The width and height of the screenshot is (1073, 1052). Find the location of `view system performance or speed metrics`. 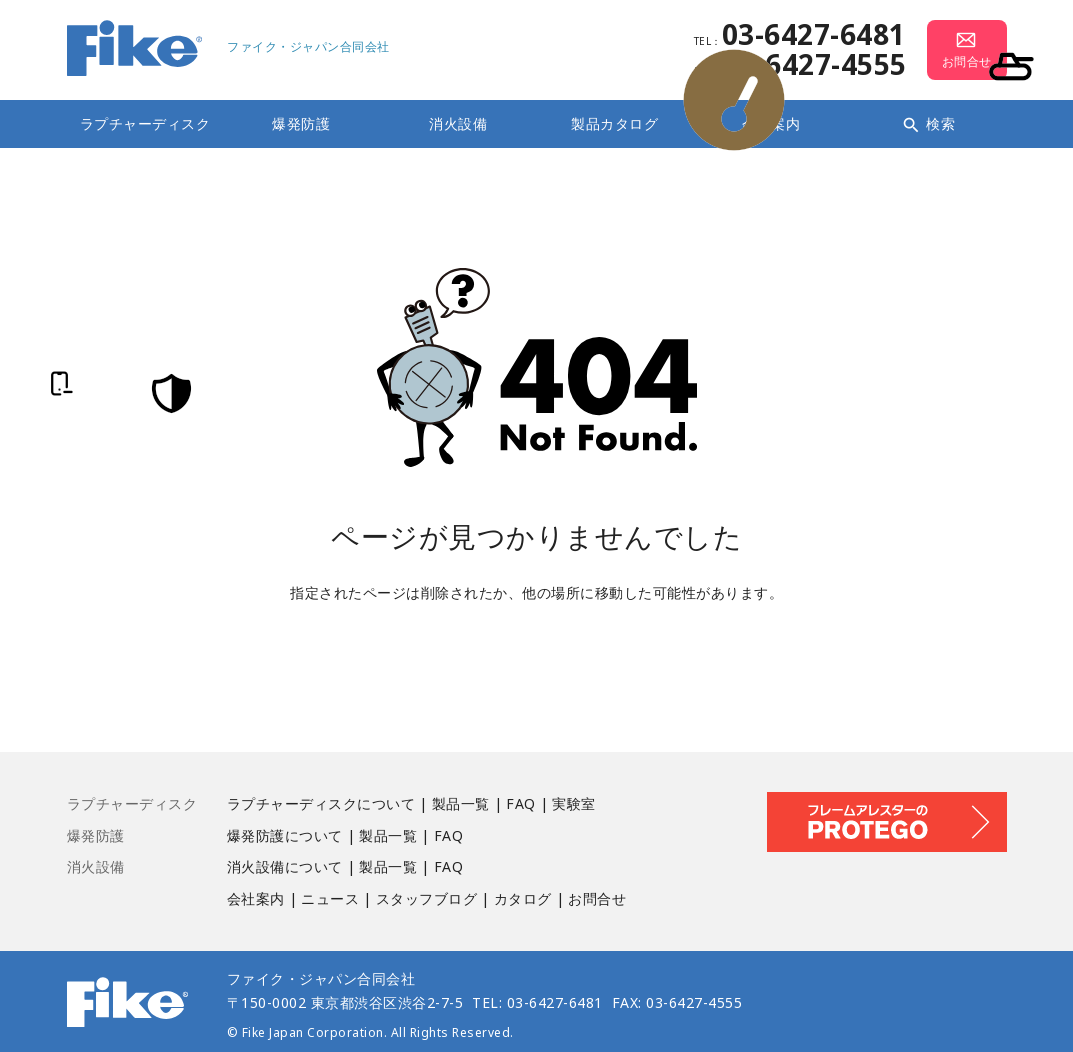

view system performance or speed metrics is located at coordinates (734, 100).